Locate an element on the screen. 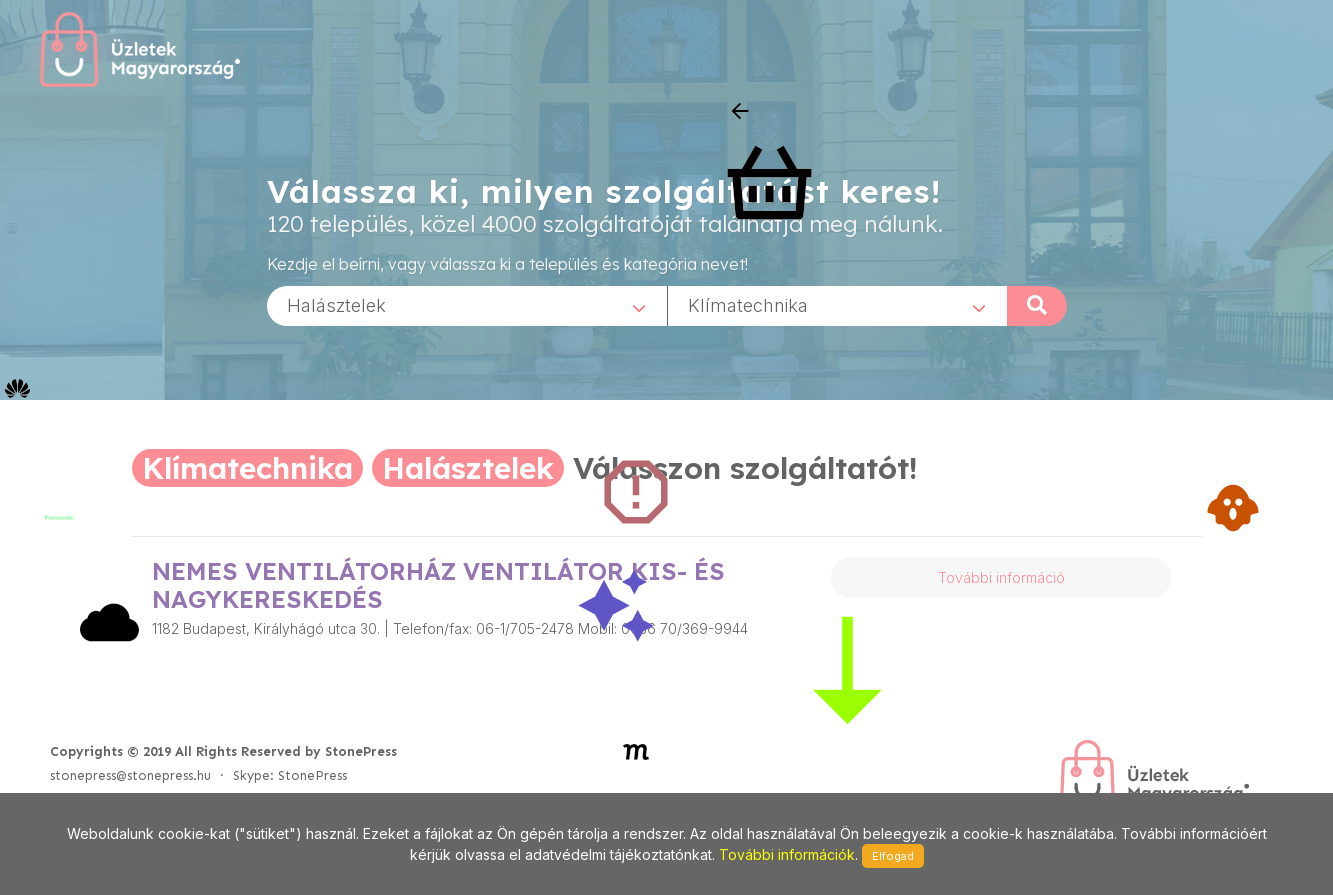 The width and height of the screenshot is (1333, 895). view your shopping basket is located at coordinates (769, 181).